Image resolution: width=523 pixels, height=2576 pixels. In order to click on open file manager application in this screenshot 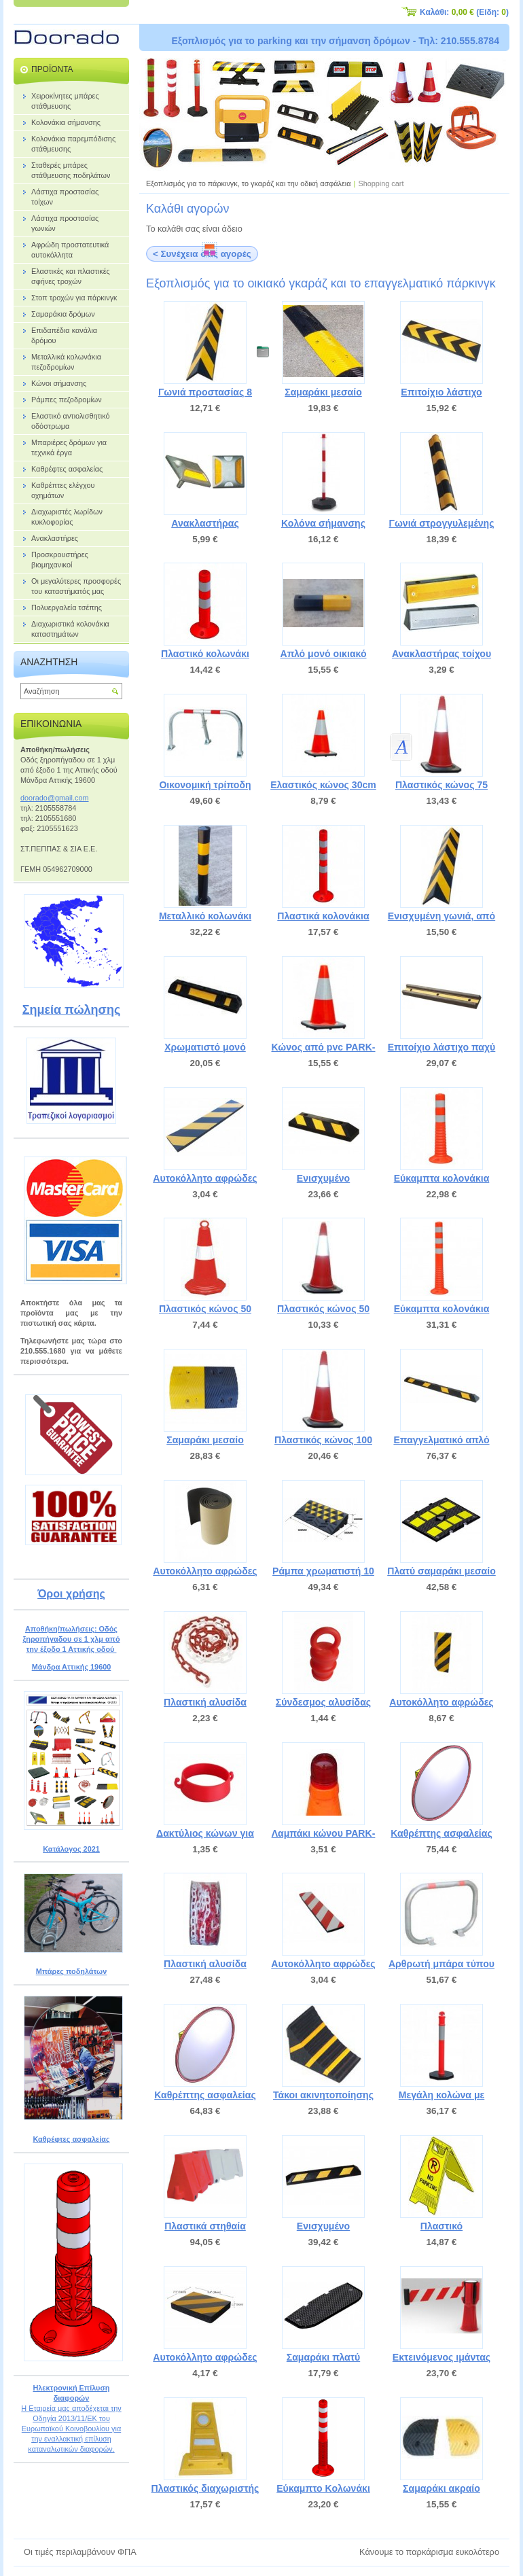, I will do `click(263, 351)`.